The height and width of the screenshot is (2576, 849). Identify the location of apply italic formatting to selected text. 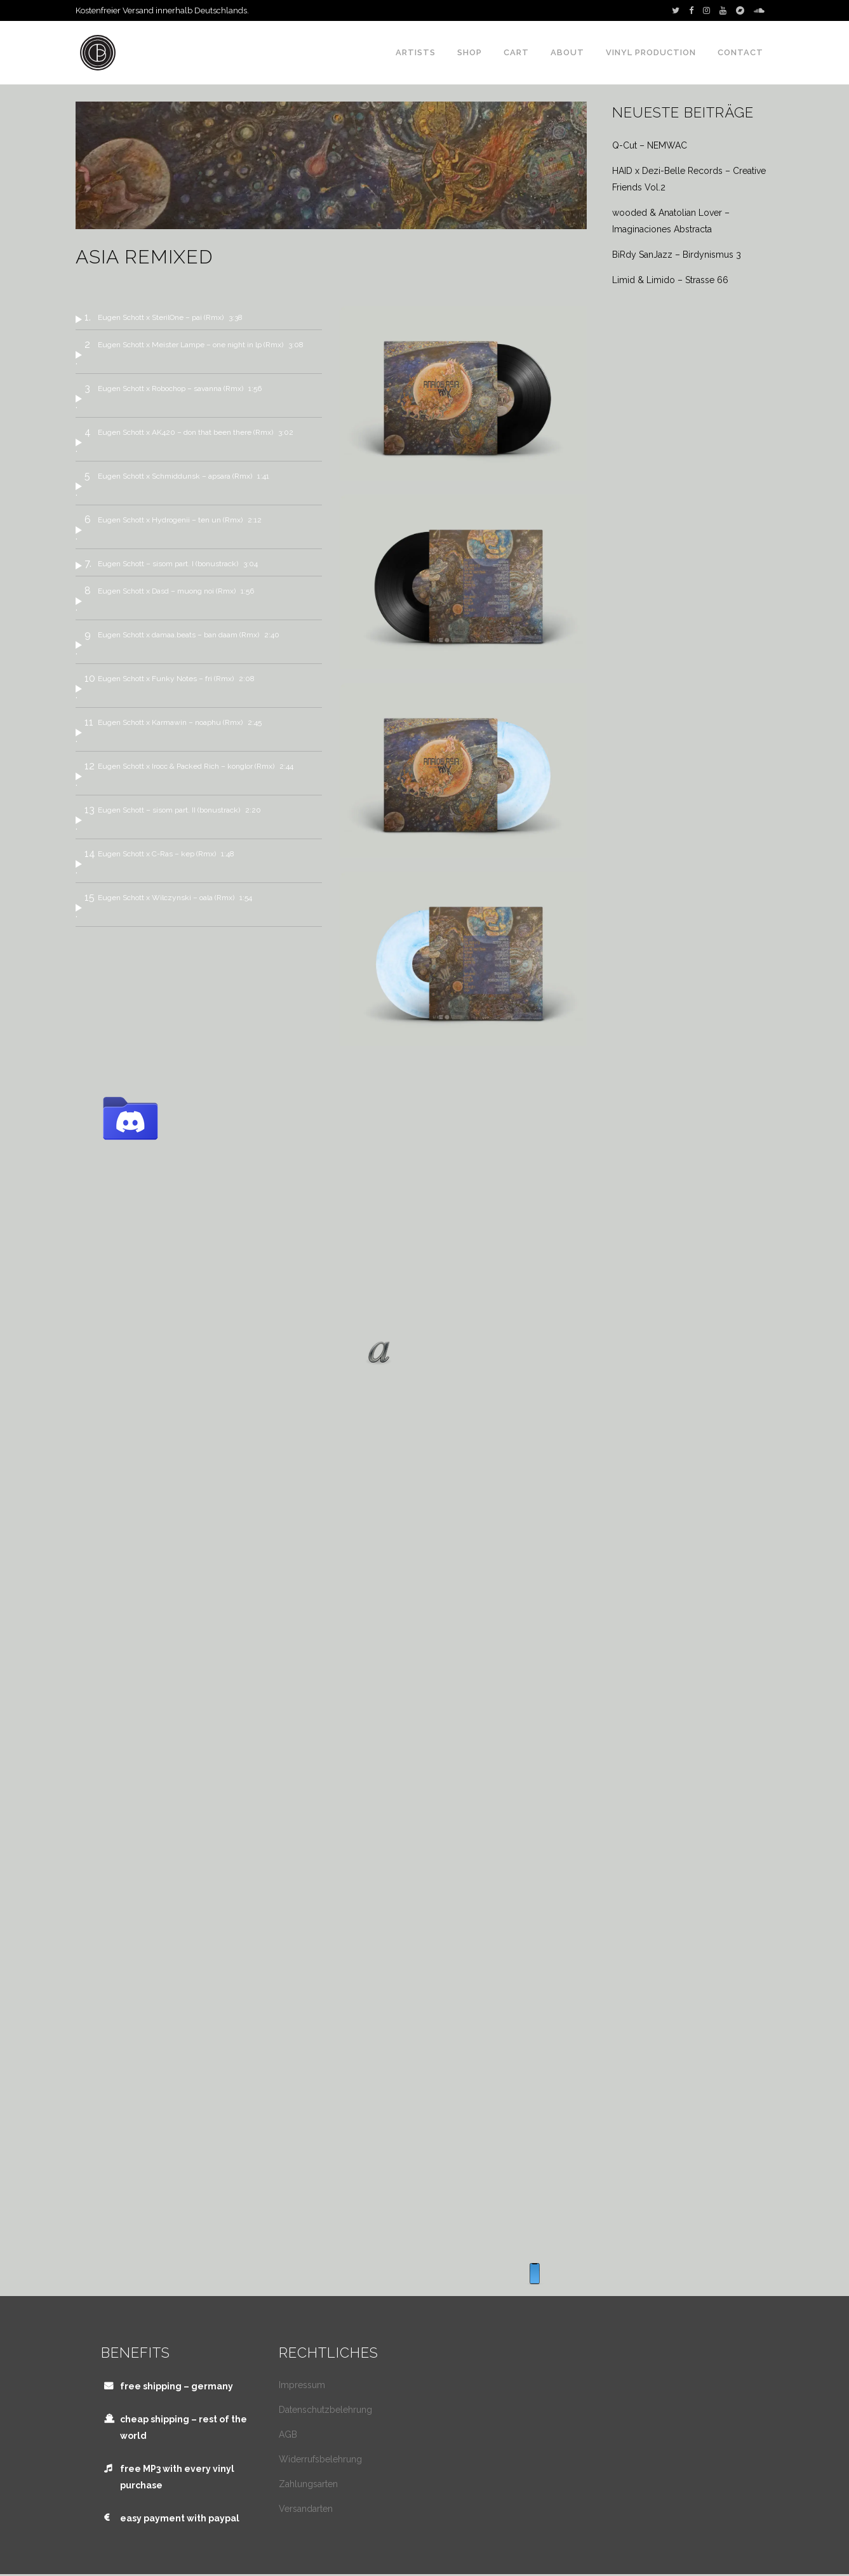
(380, 1352).